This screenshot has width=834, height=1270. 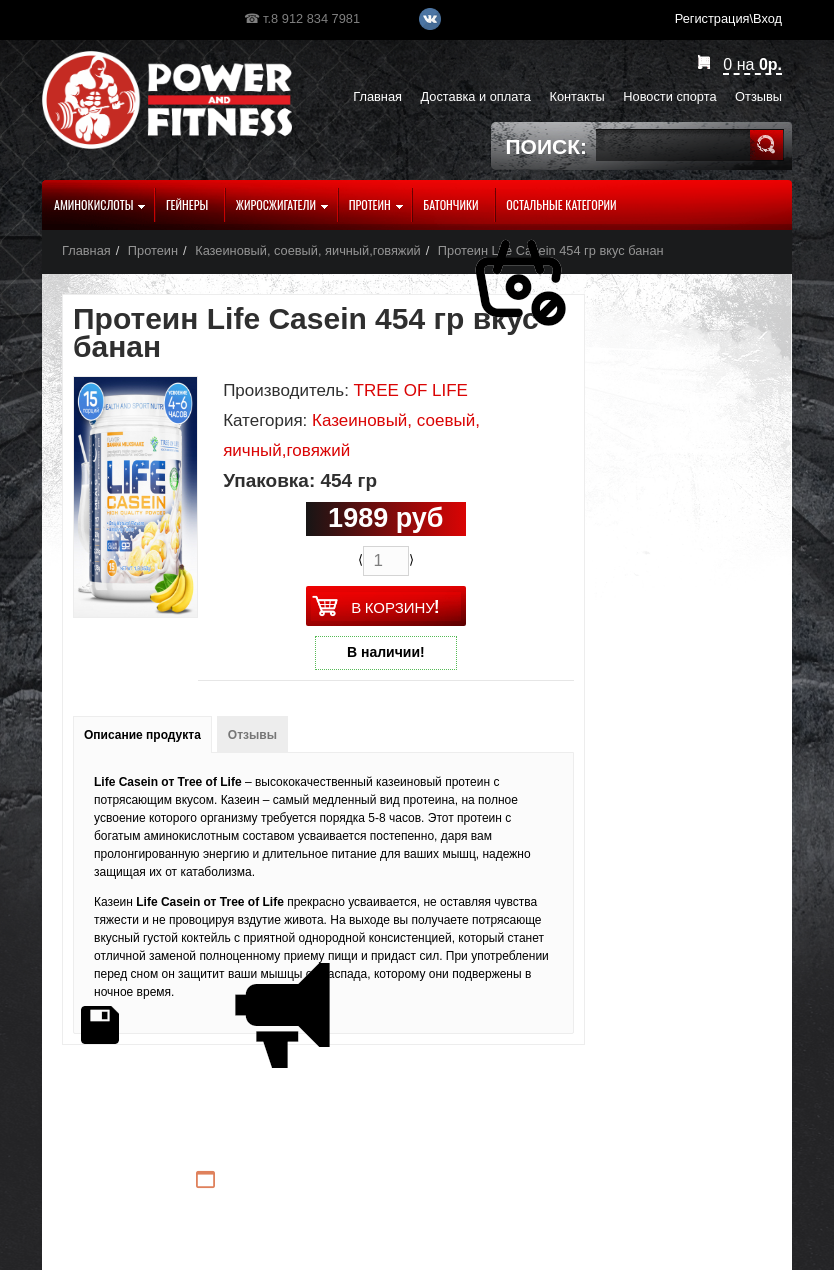 I want to click on open a new window, so click(x=205, y=1179).